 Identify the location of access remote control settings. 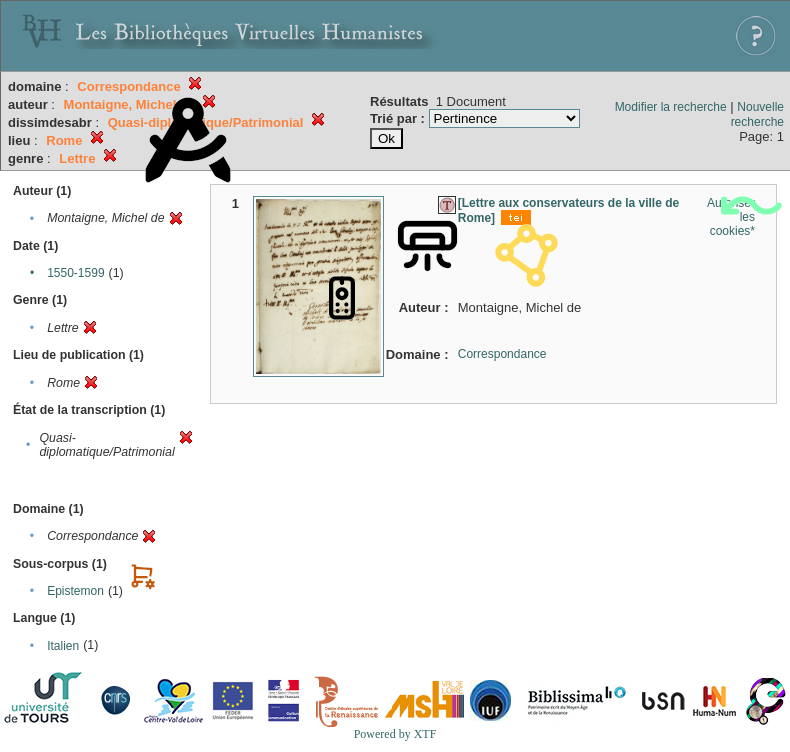
(342, 298).